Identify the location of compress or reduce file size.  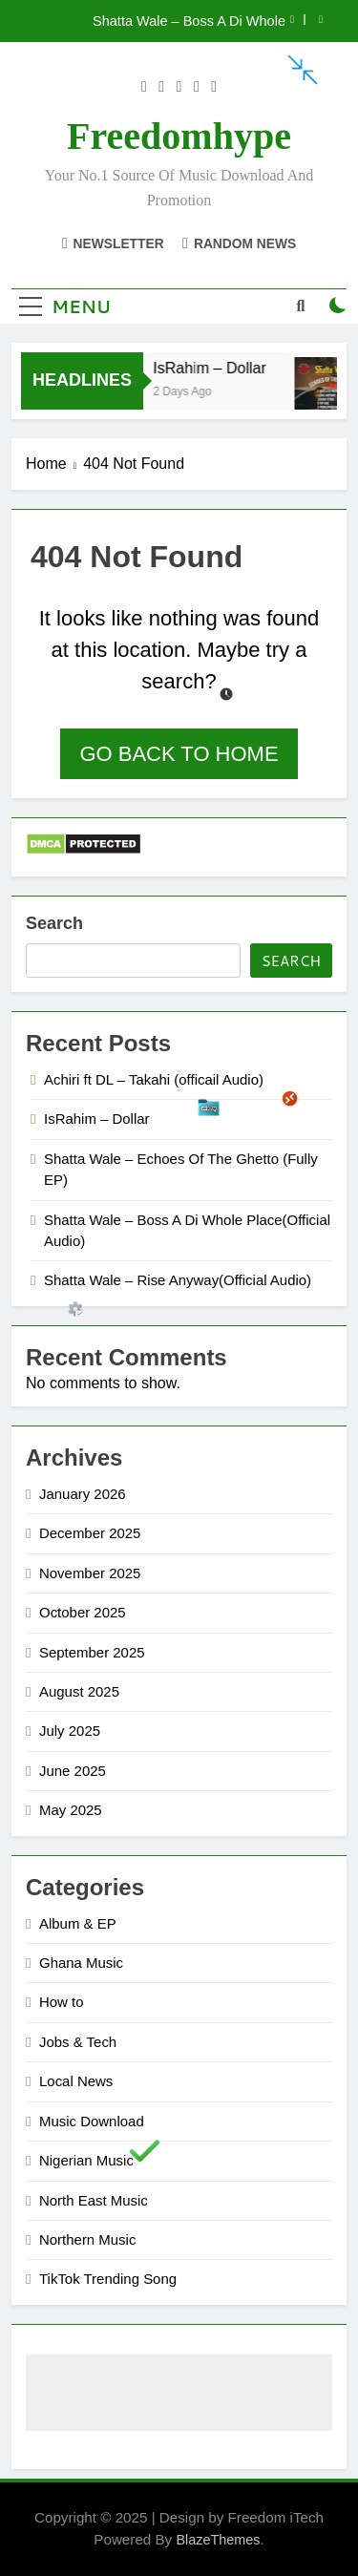
(303, 70).